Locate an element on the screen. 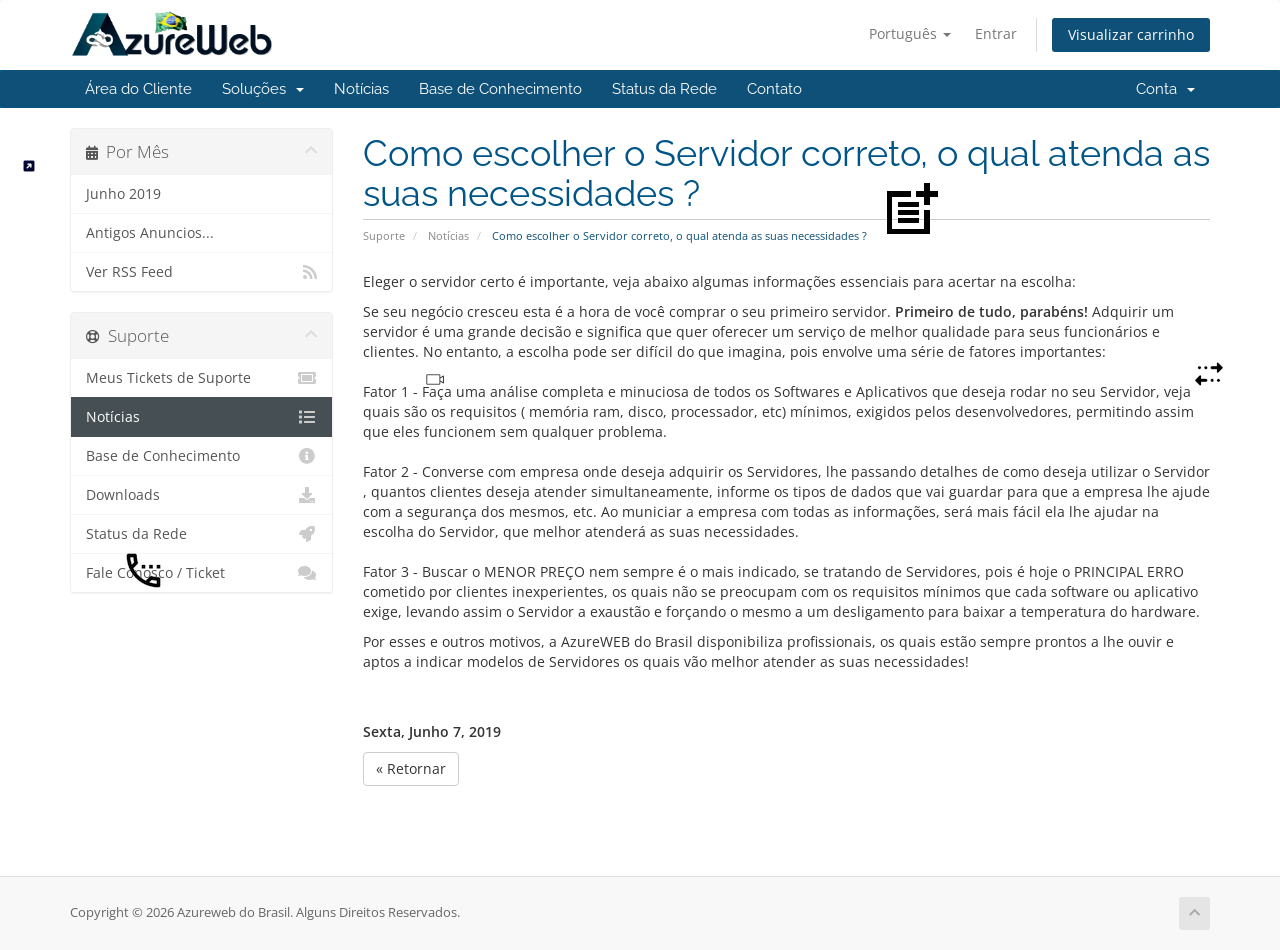  access phone or call settings is located at coordinates (143, 570).